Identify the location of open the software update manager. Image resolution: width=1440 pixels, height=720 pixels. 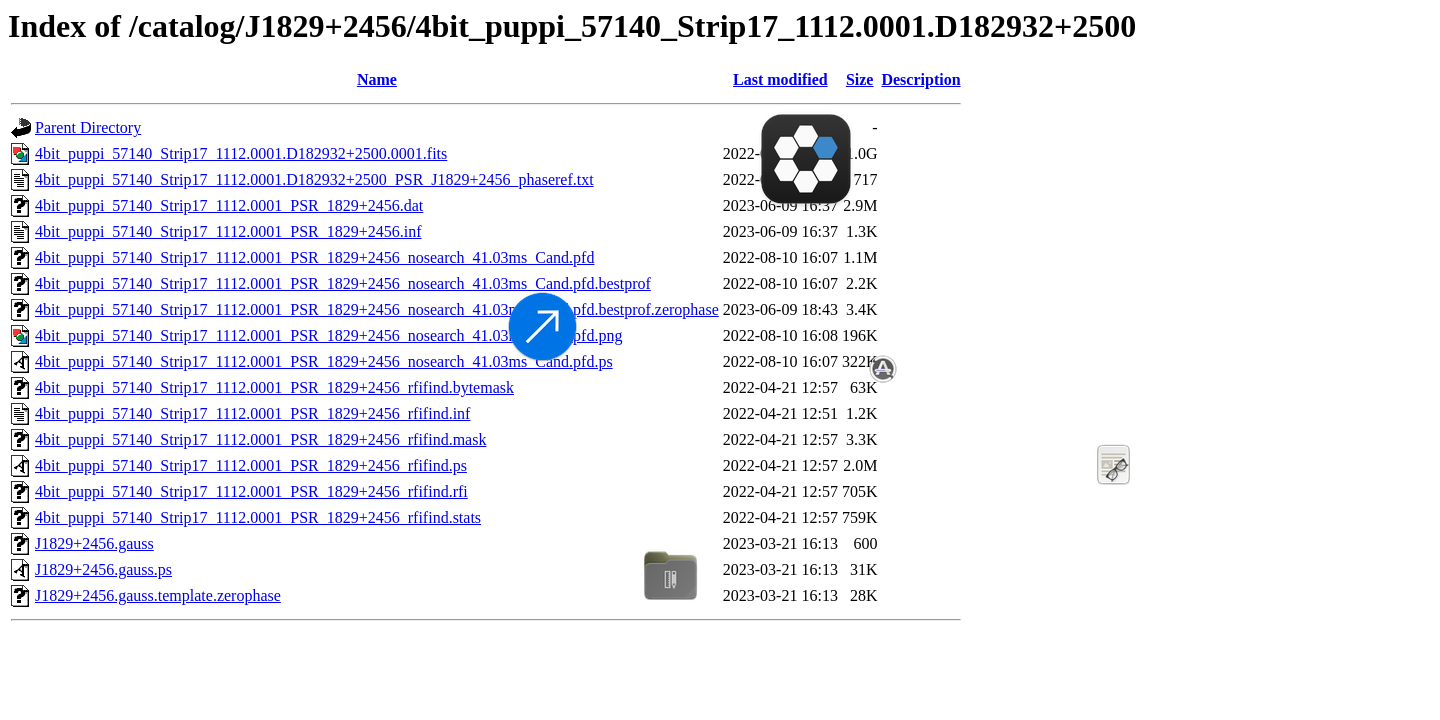
(883, 369).